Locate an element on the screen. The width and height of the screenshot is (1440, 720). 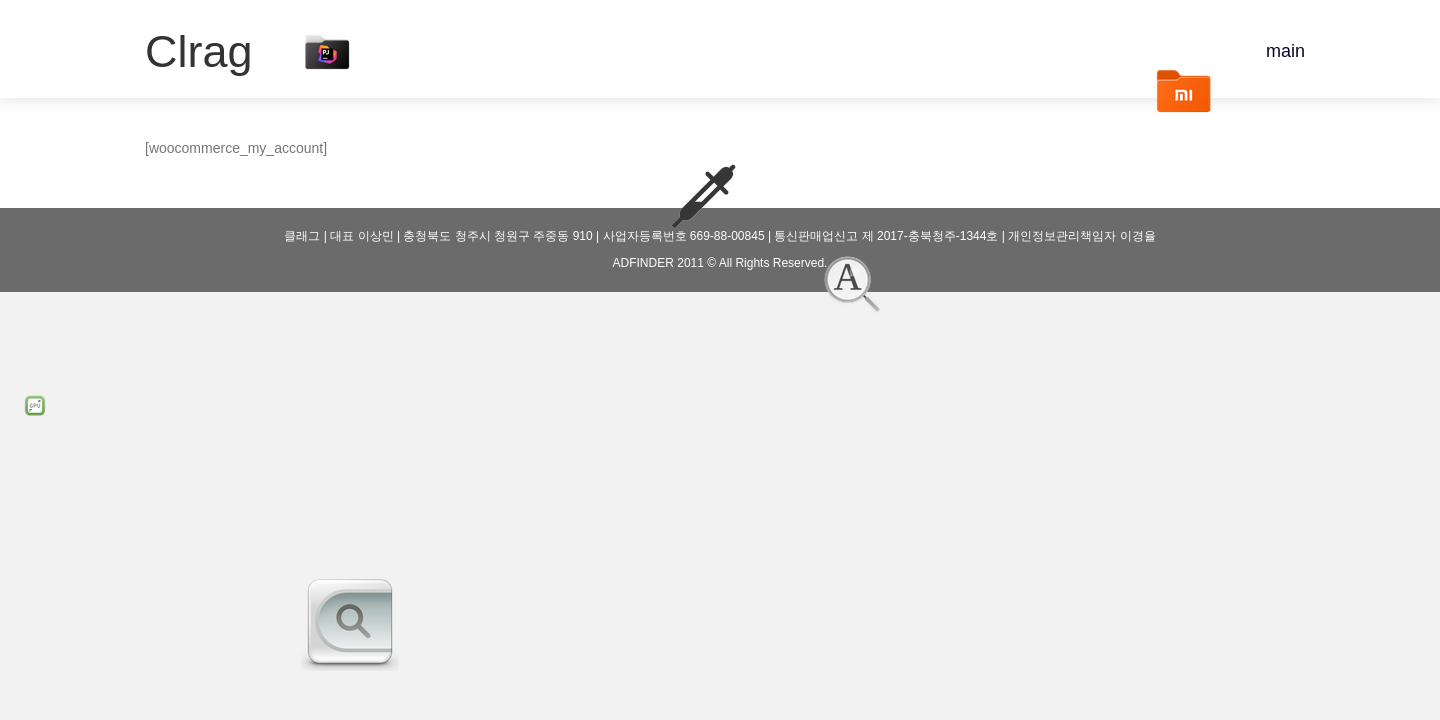
open search preferences or settings is located at coordinates (350, 622).